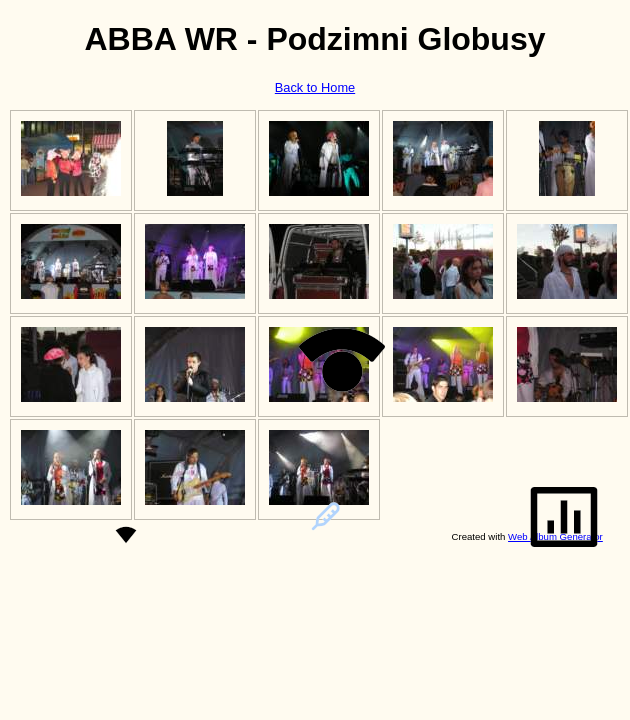  I want to click on Atlassian Statuspage logo, so click(342, 360).